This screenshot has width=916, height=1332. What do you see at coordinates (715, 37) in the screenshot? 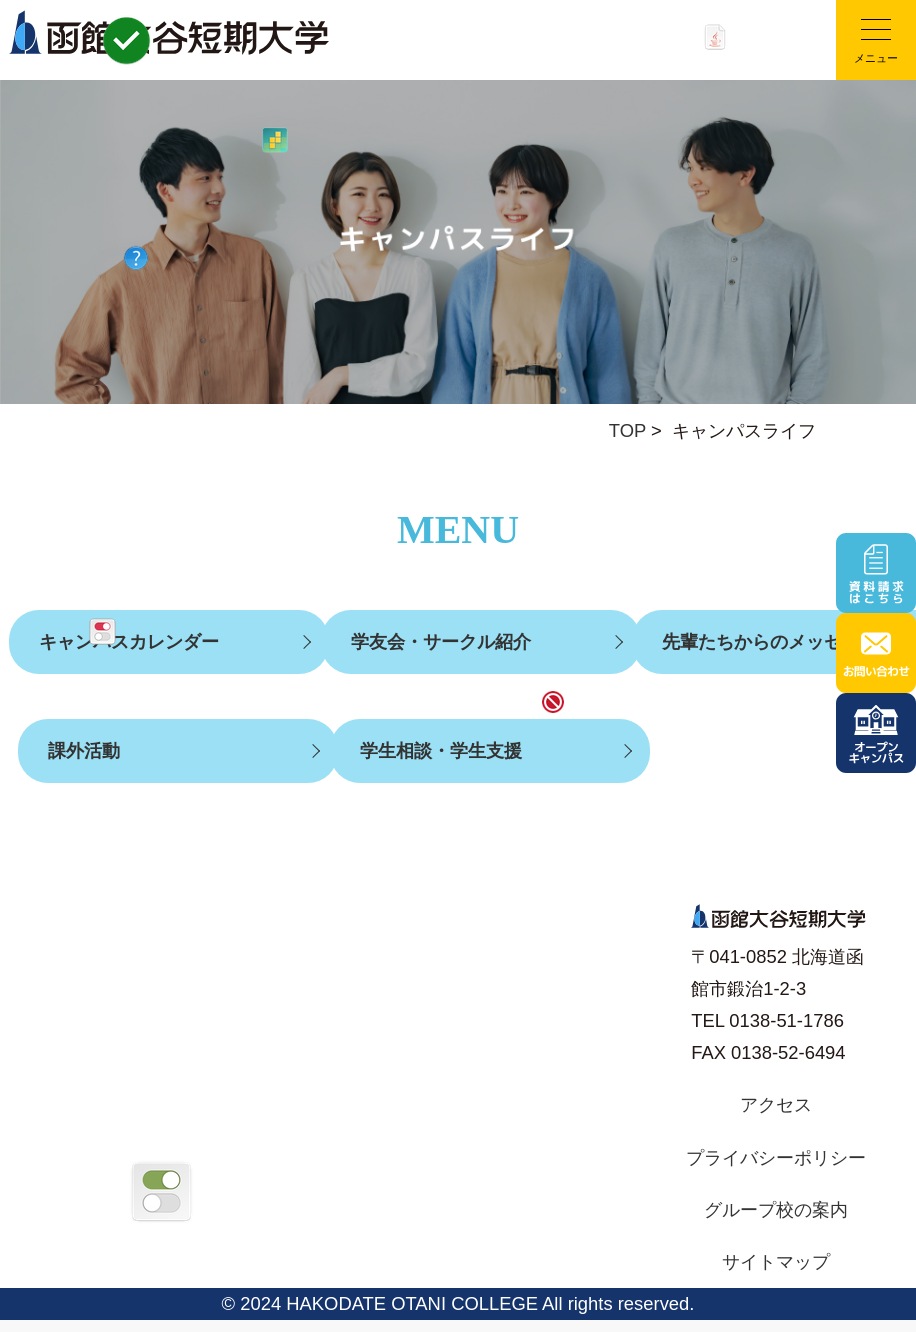
I see `a java source code file` at bounding box center [715, 37].